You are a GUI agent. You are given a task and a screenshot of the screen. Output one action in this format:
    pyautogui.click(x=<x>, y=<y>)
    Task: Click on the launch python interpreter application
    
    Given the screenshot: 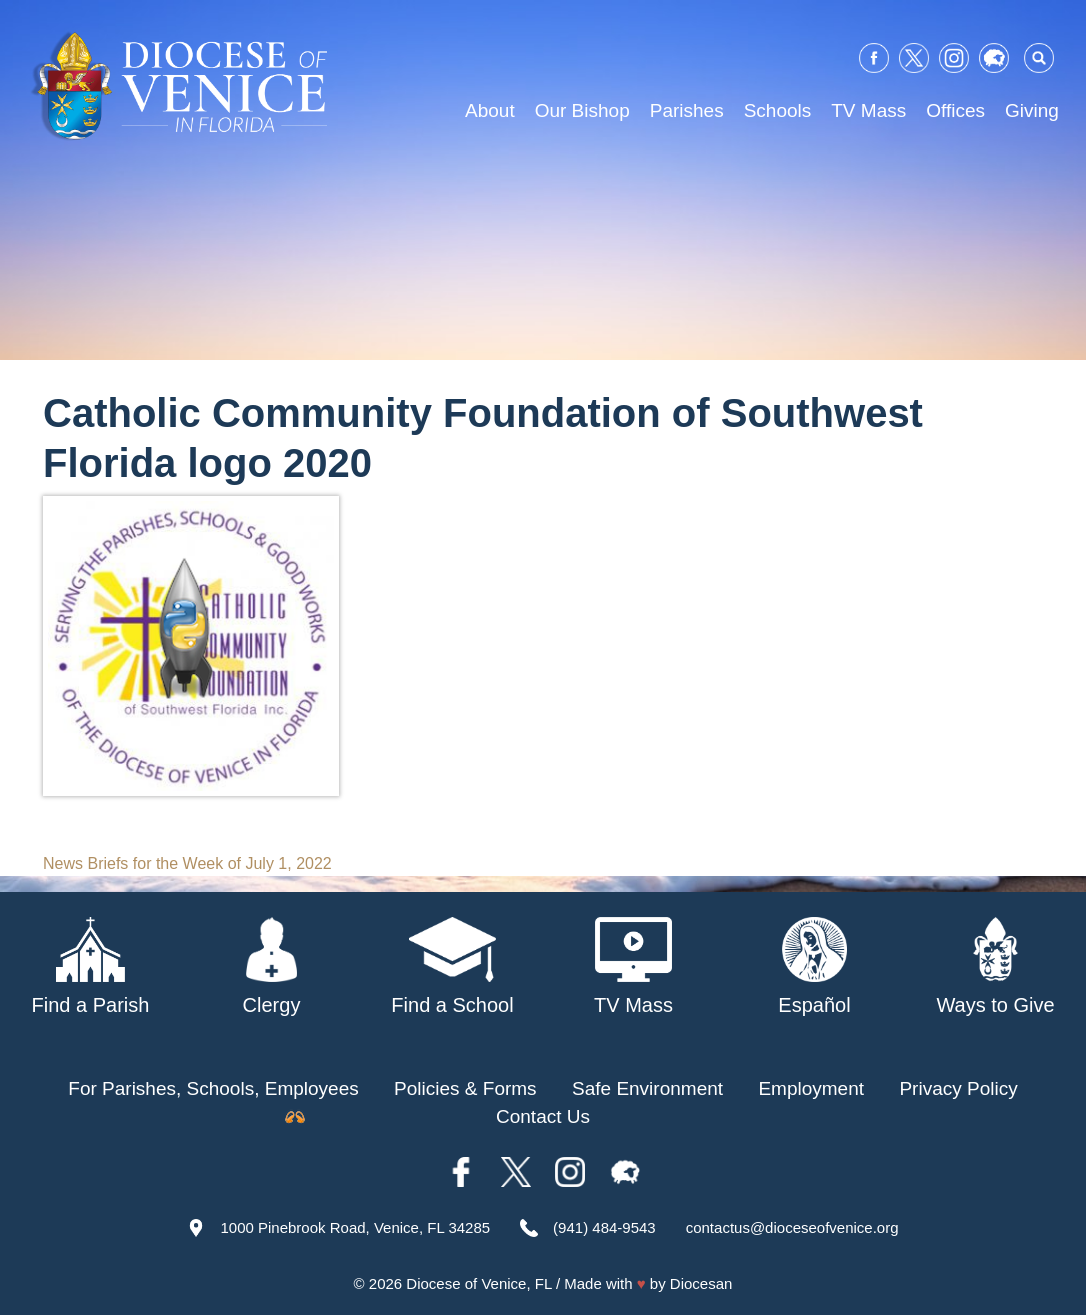 What is the action you would take?
    pyautogui.click(x=185, y=628)
    